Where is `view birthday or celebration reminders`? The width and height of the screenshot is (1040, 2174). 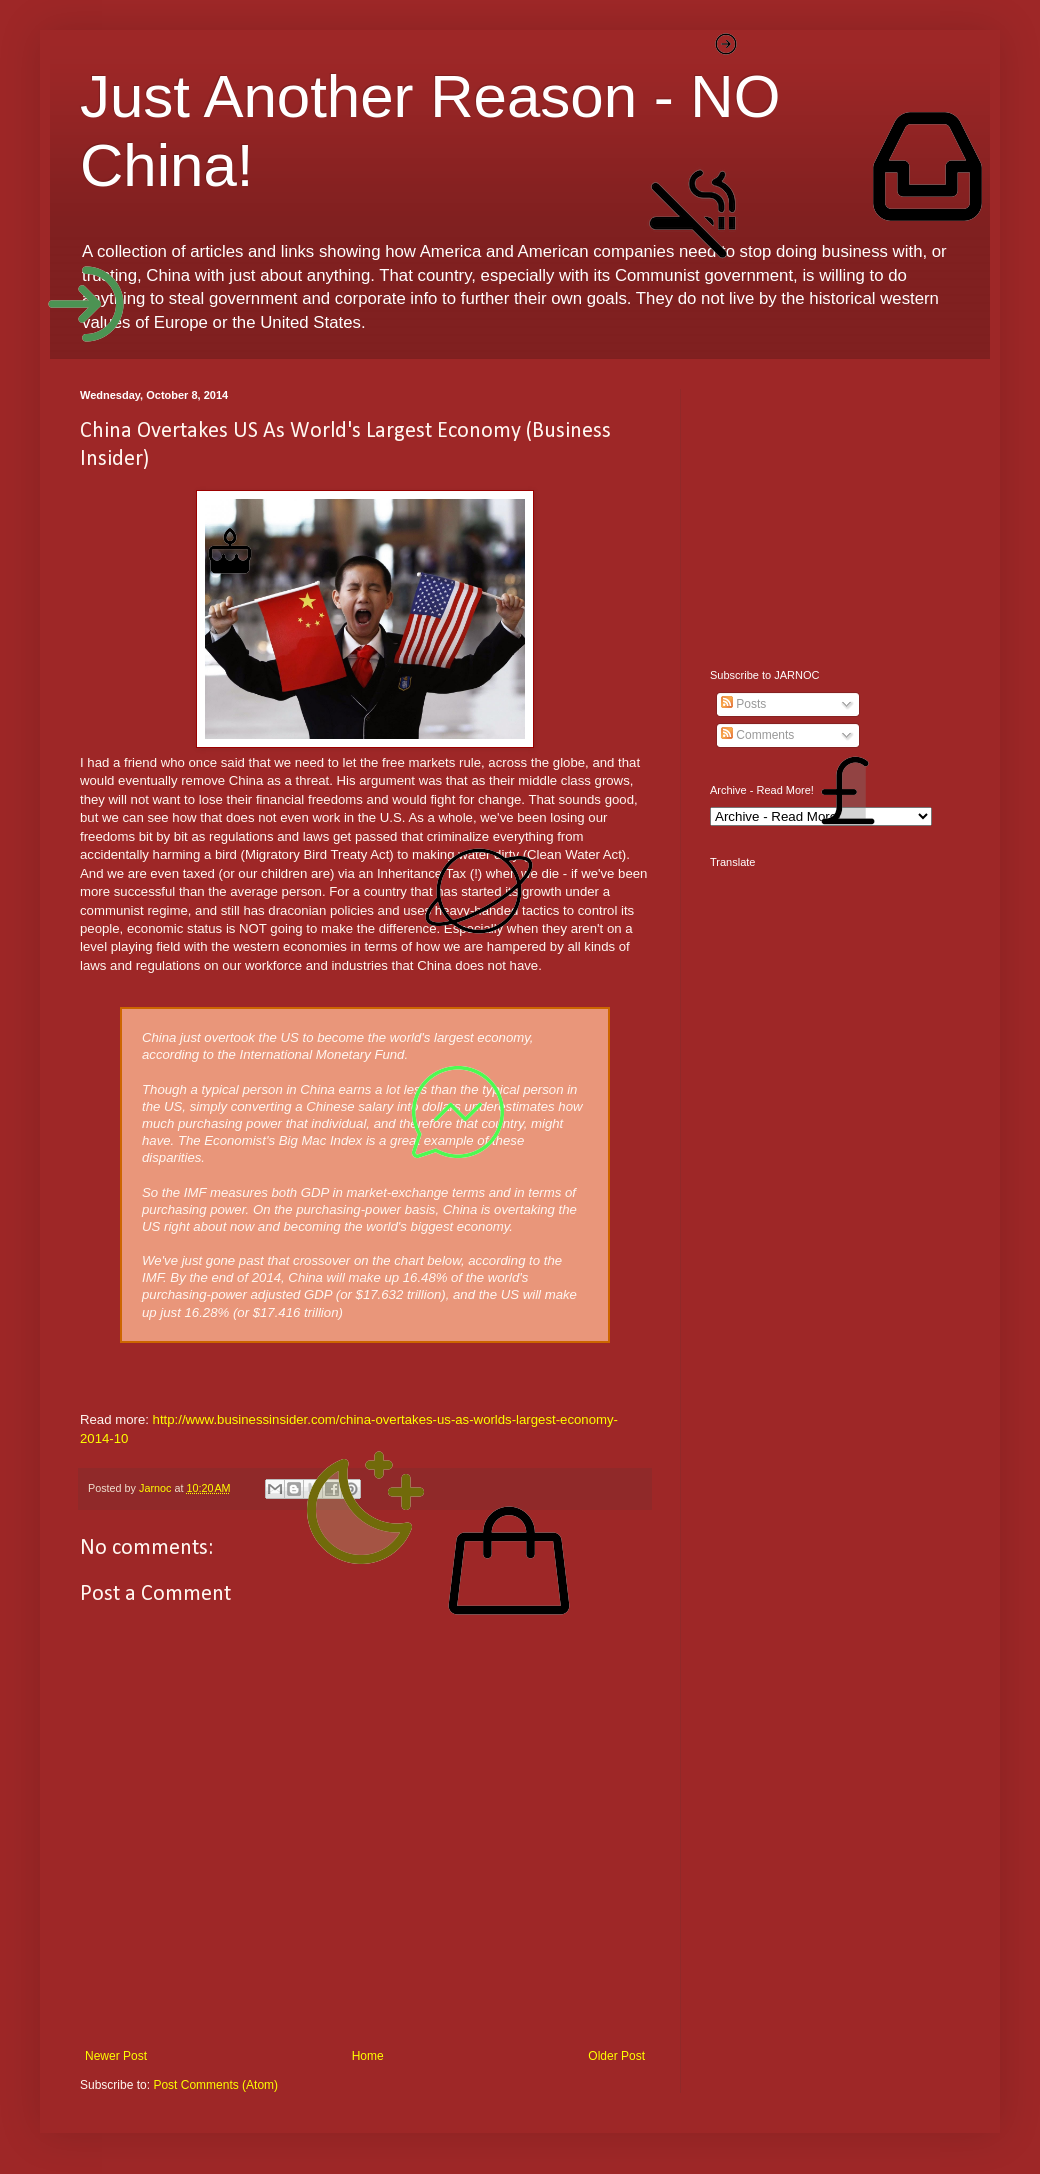
view birthday or celebration reminders is located at coordinates (230, 554).